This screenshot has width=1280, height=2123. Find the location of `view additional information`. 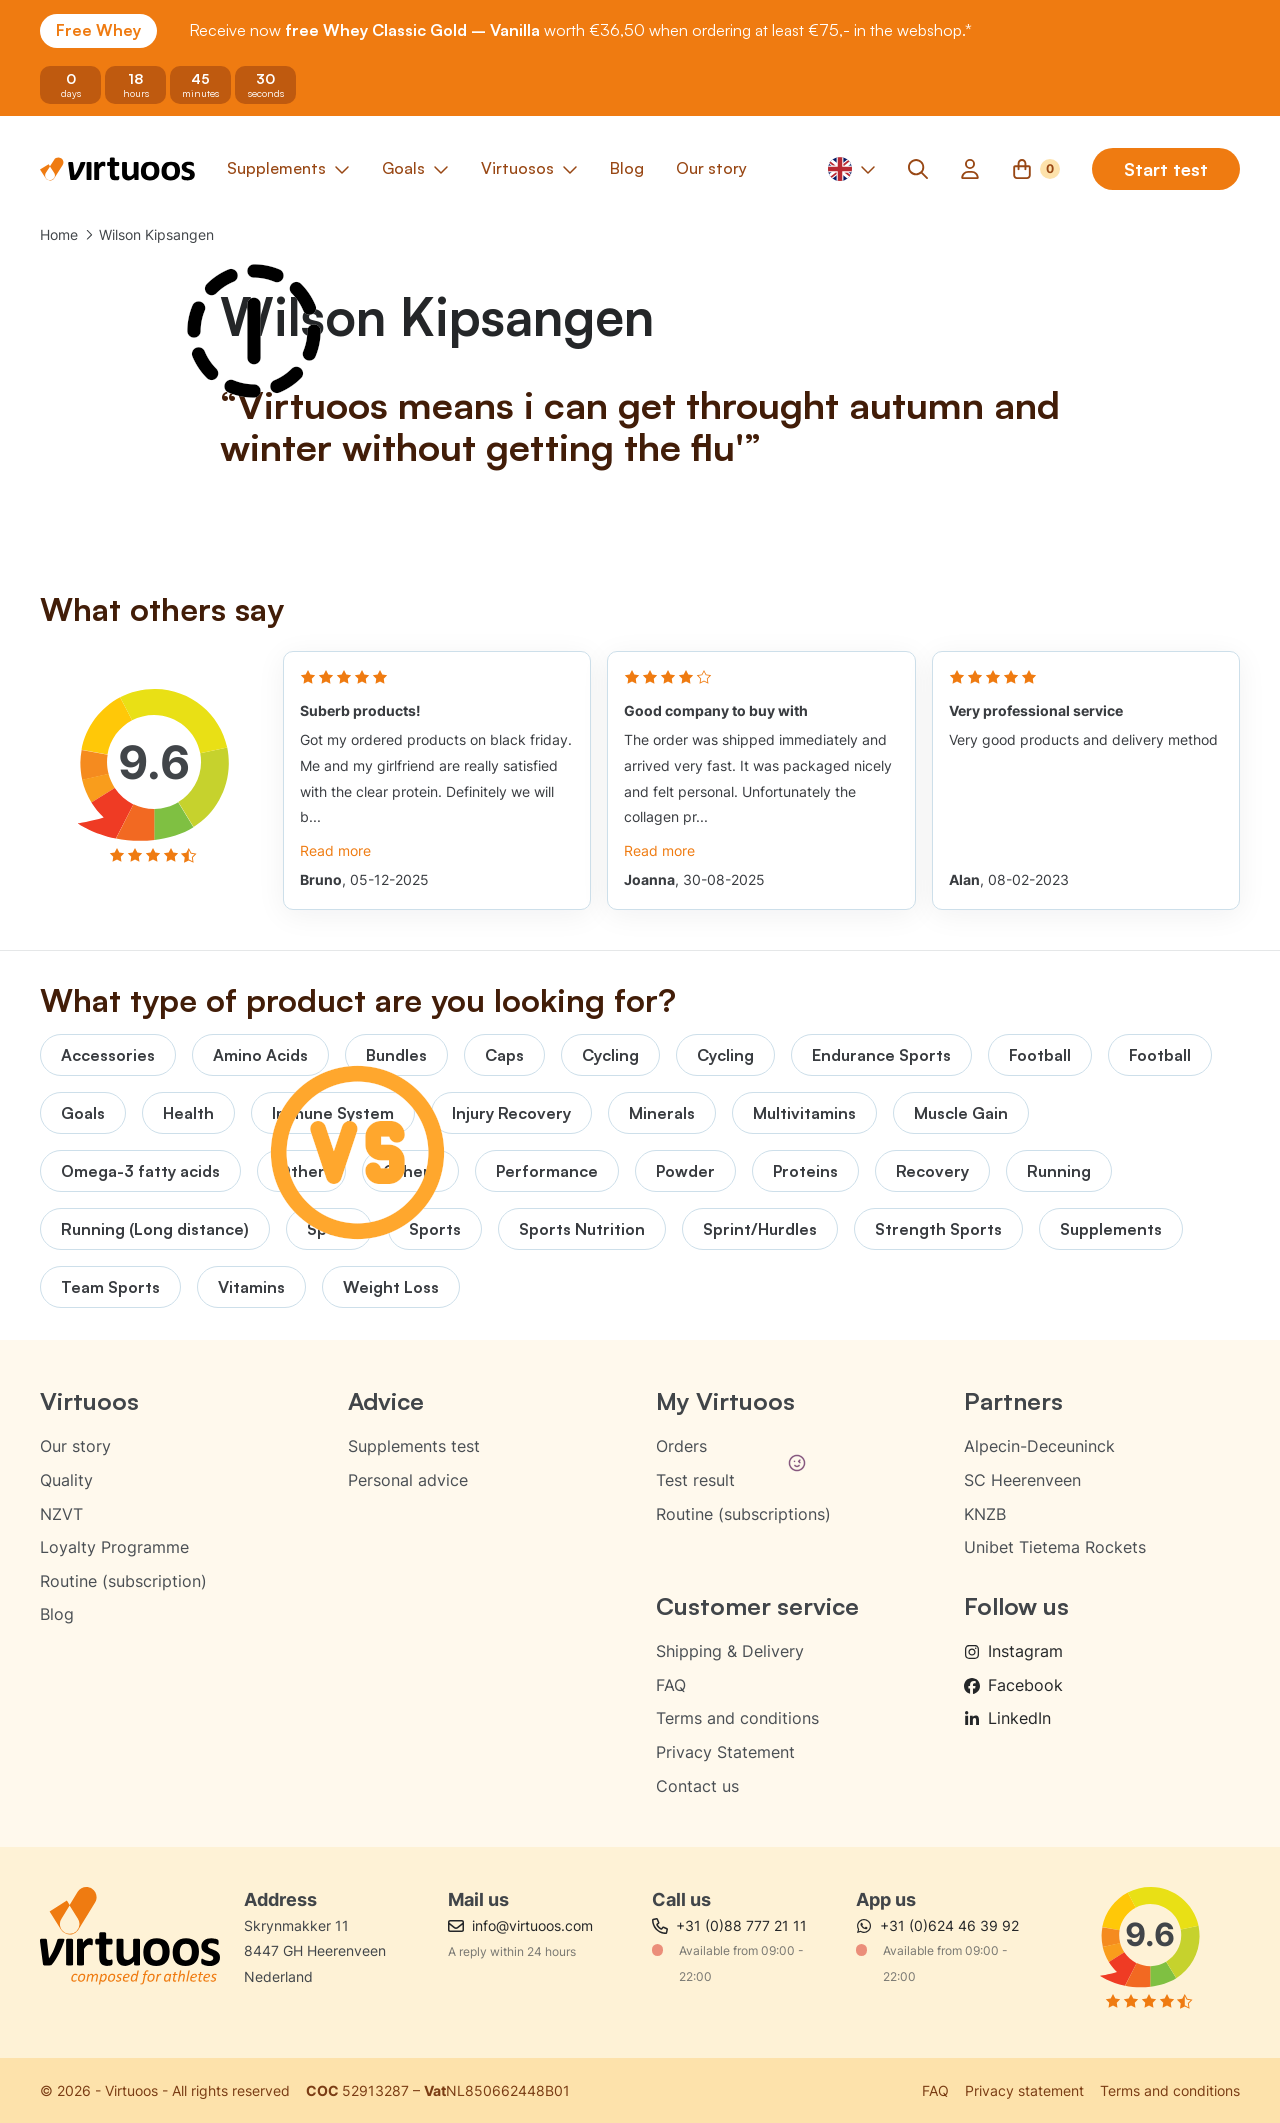

view additional information is located at coordinates (254, 331).